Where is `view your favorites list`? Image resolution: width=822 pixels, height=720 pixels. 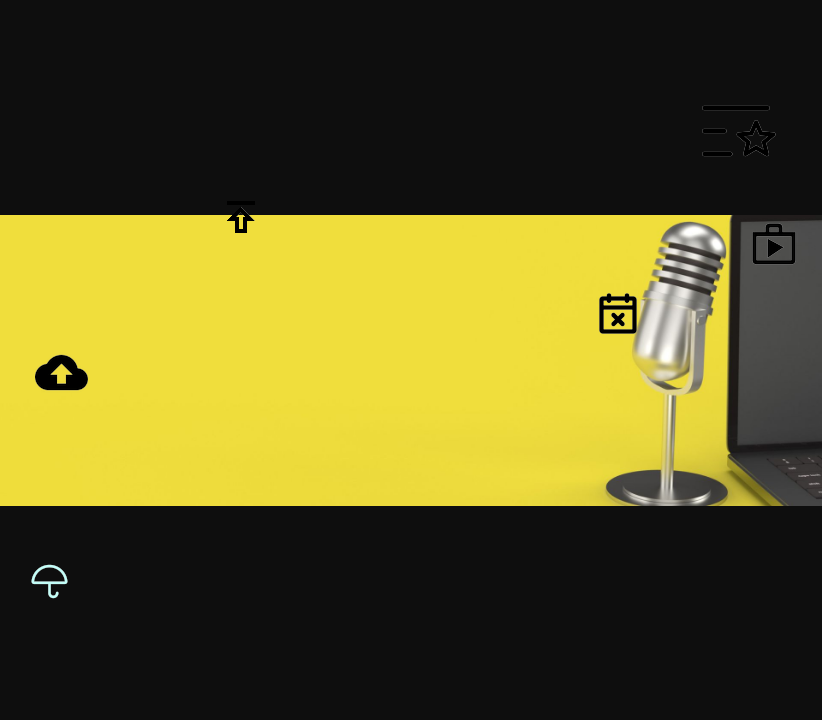
view your favorites list is located at coordinates (736, 131).